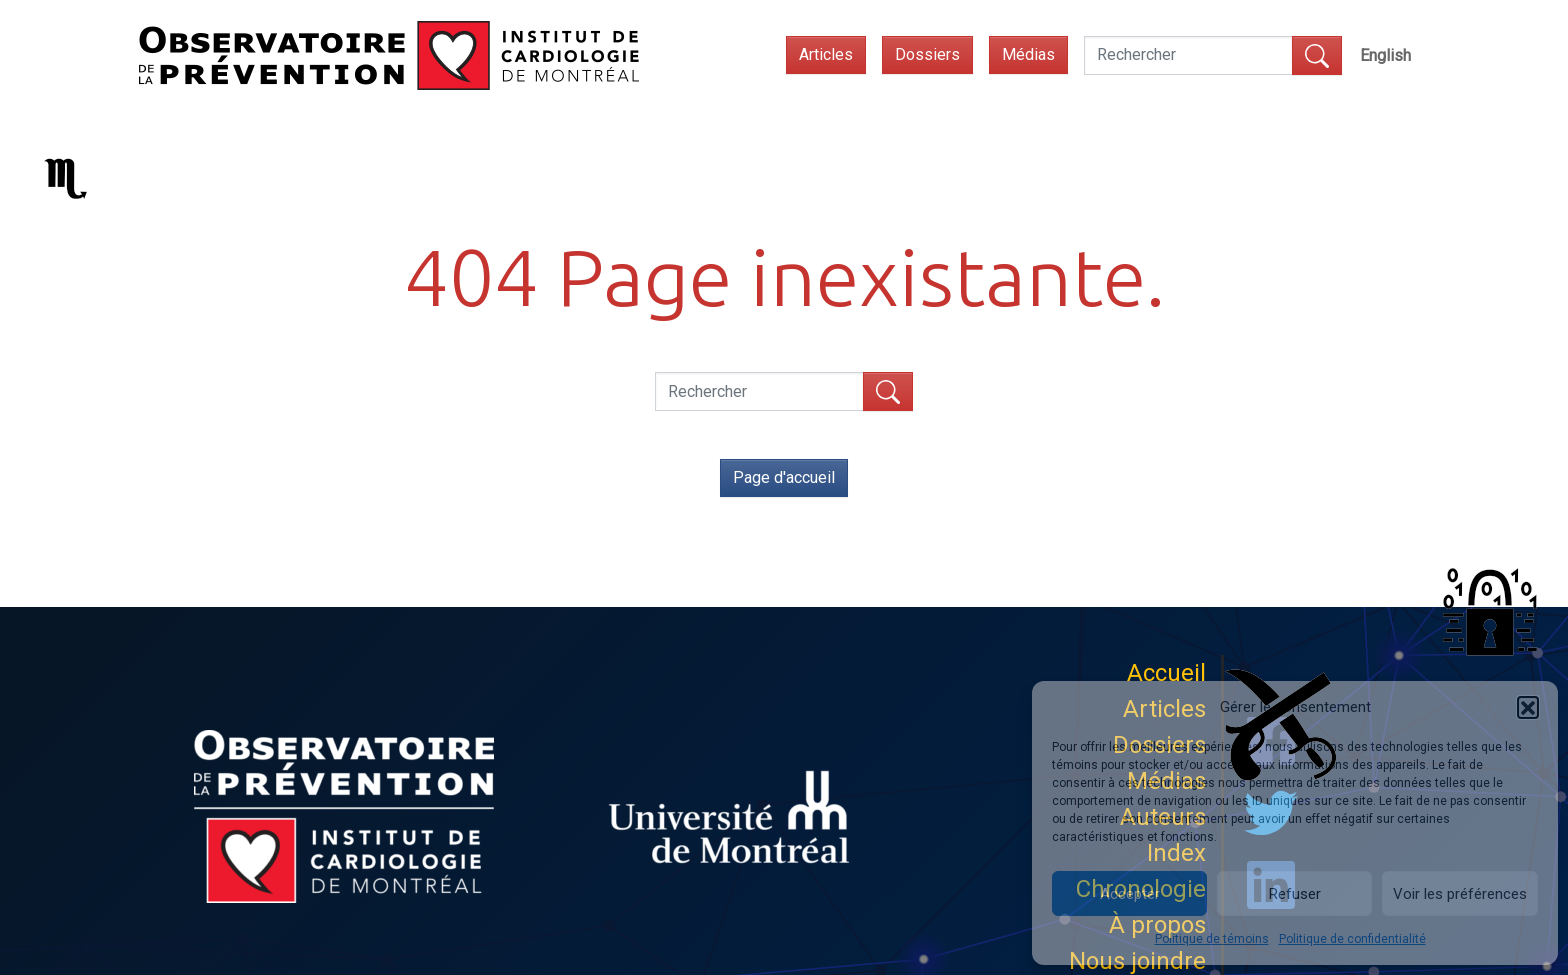  I want to click on indicates a secure encrypted connection, so click(1490, 613).